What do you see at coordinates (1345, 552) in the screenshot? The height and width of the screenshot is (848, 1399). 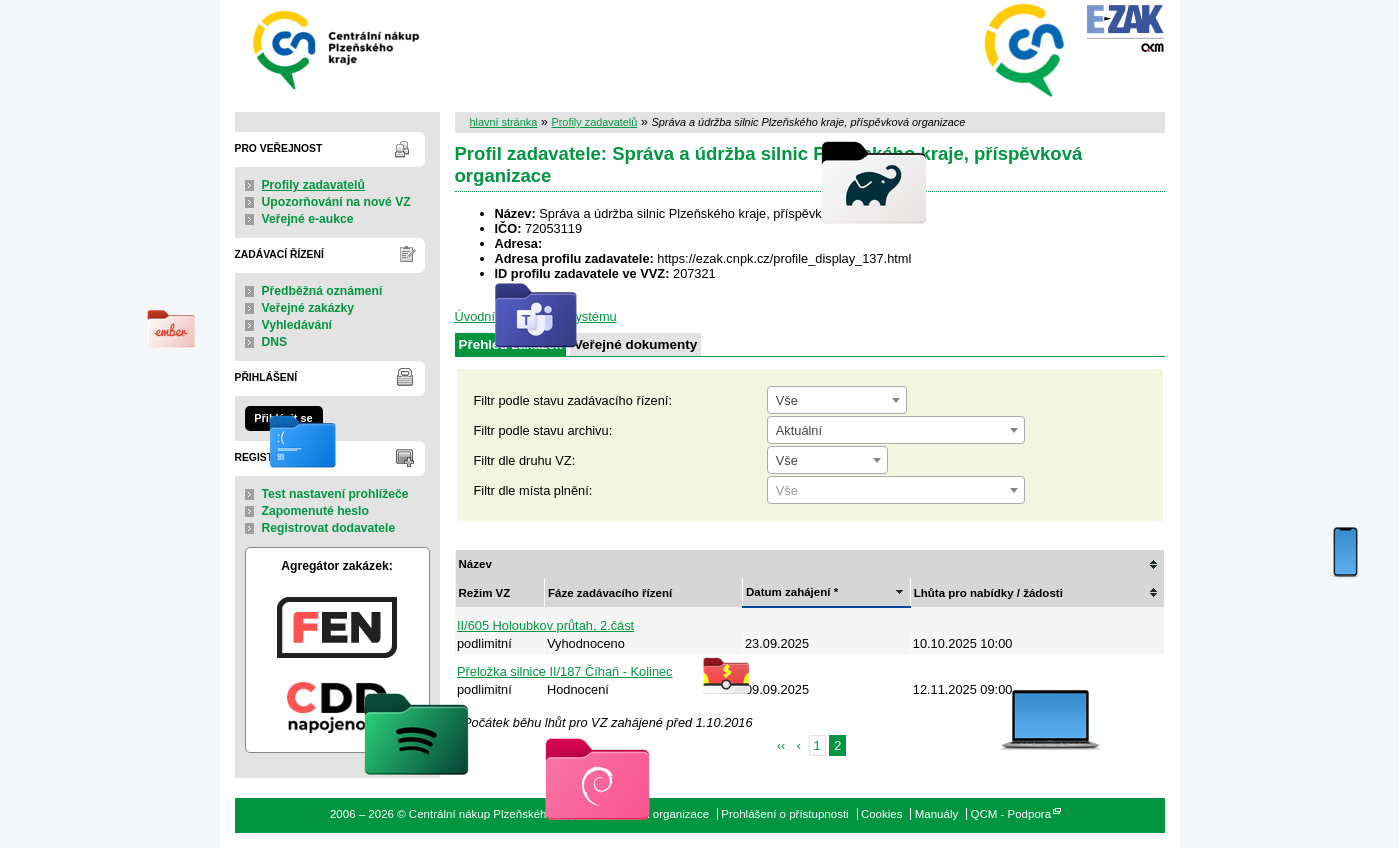 I see `iPhone 11 device icon` at bounding box center [1345, 552].